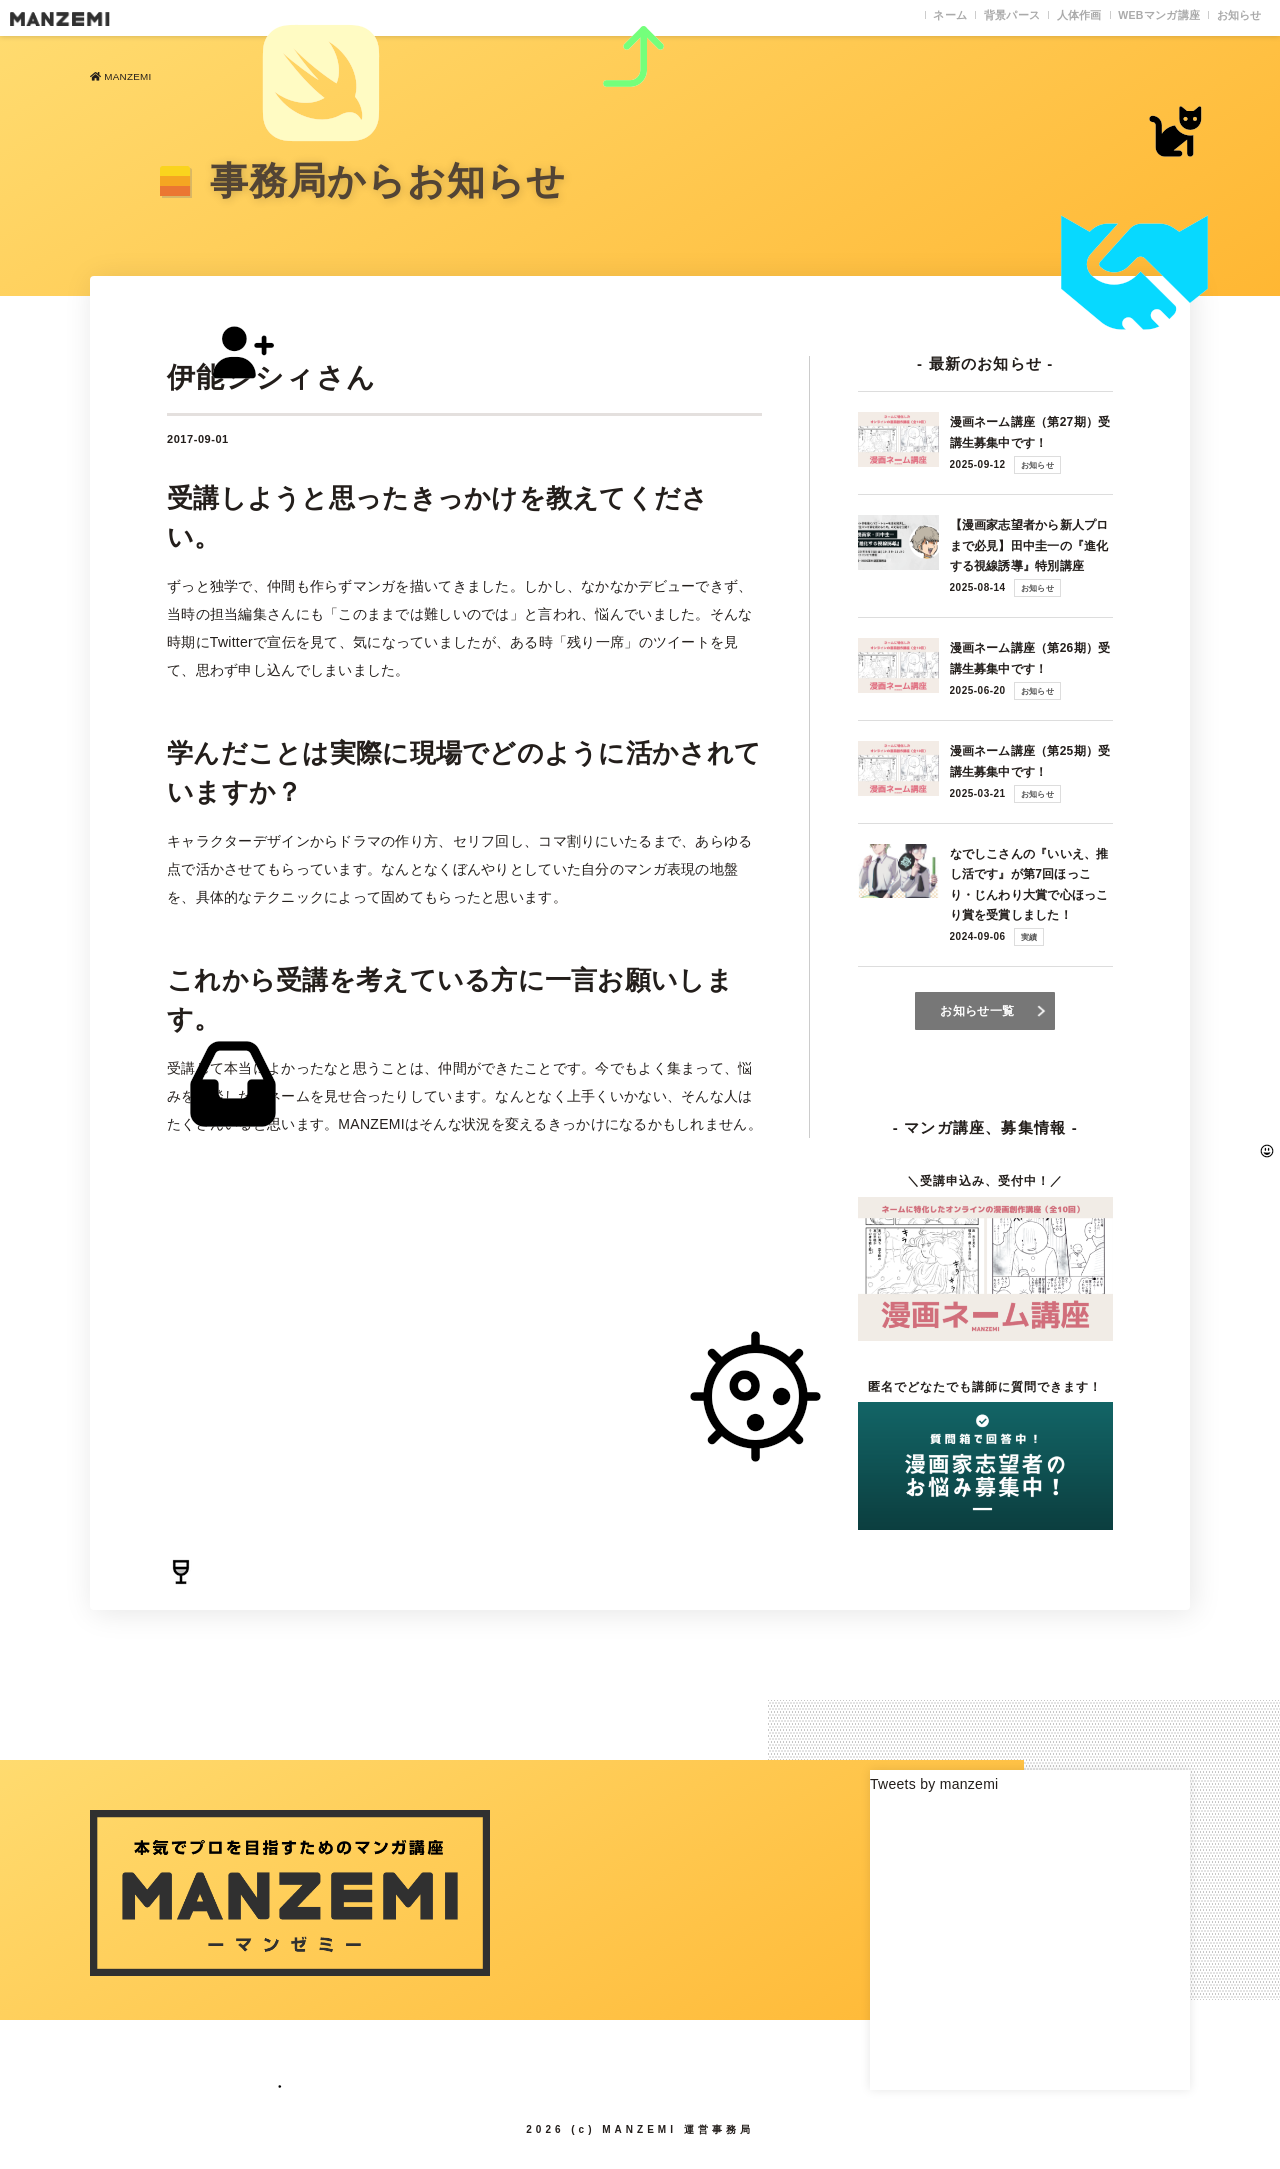 The image size is (1280, 2169). What do you see at coordinates (1134, 272) in the screenshot?
I see `confirm a partnership or agreement` at bounding box center [1134, 272].